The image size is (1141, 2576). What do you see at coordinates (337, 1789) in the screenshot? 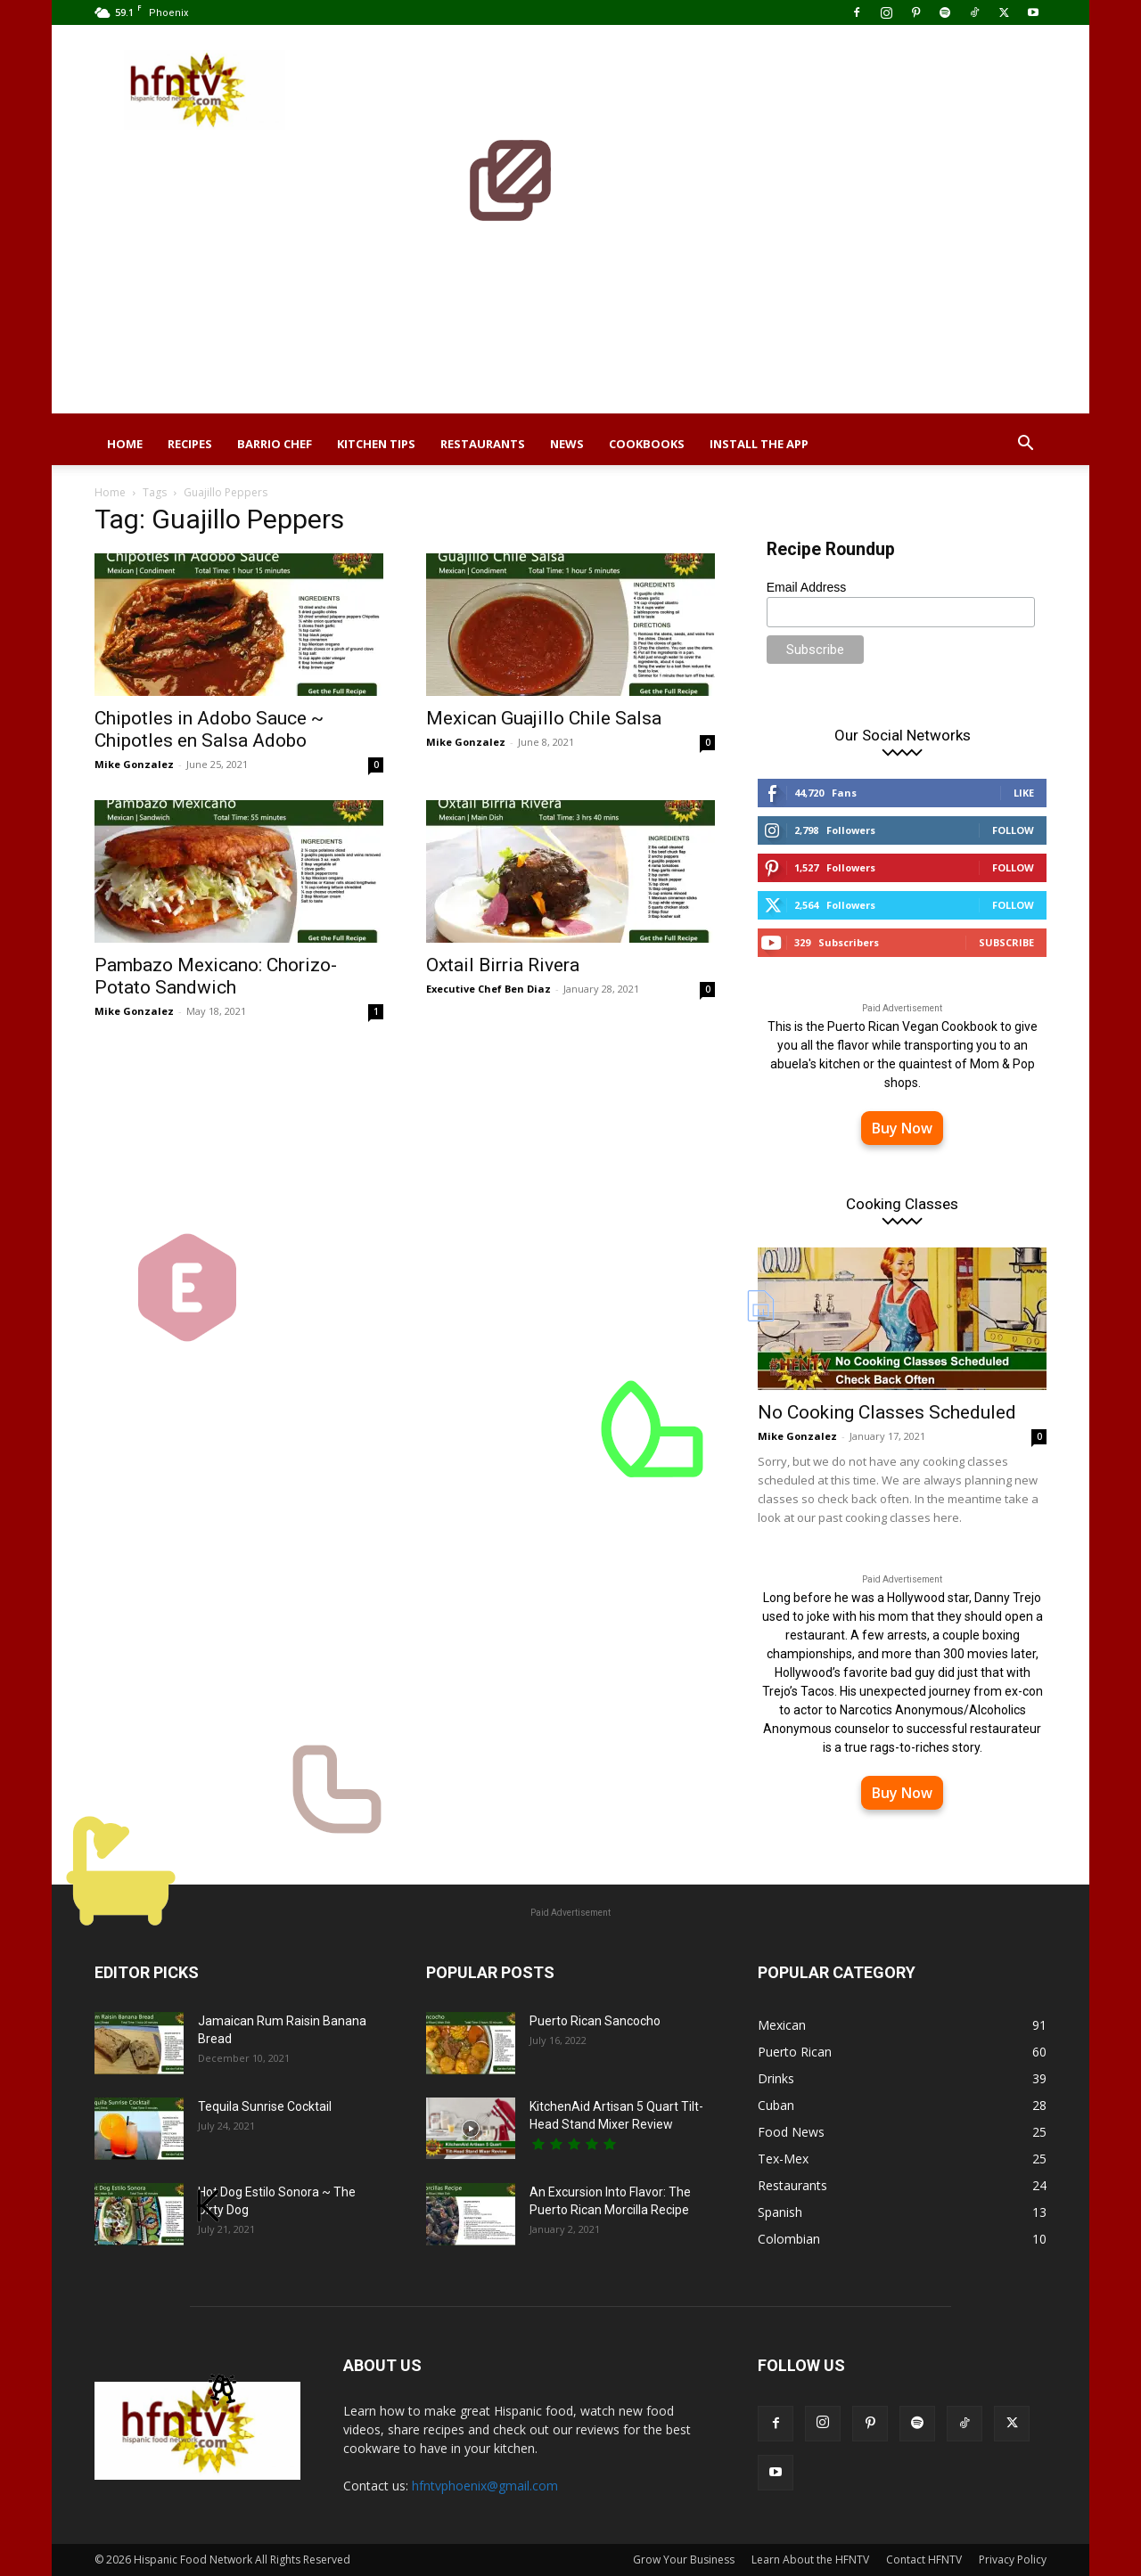
I see `join or merge elements with rounded corners` at bounding box center [337, 1789].